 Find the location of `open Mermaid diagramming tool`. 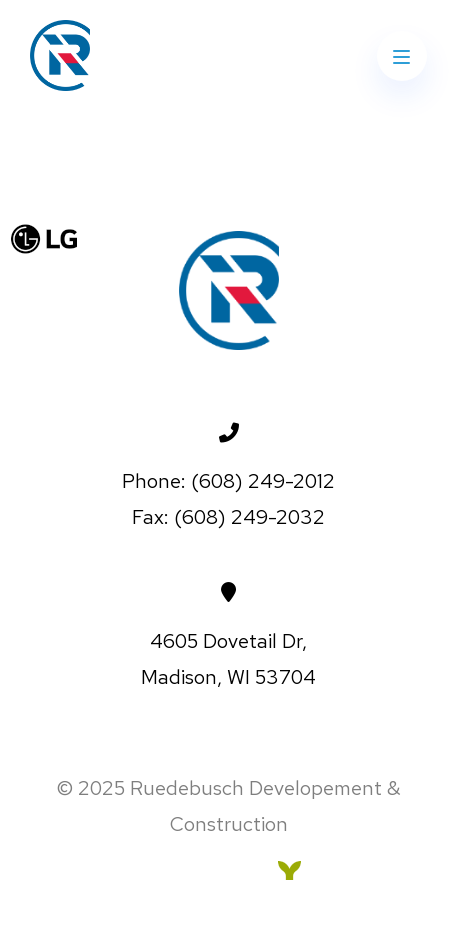

open Mermaid diagramming tool is located at coordinates (289, 870).